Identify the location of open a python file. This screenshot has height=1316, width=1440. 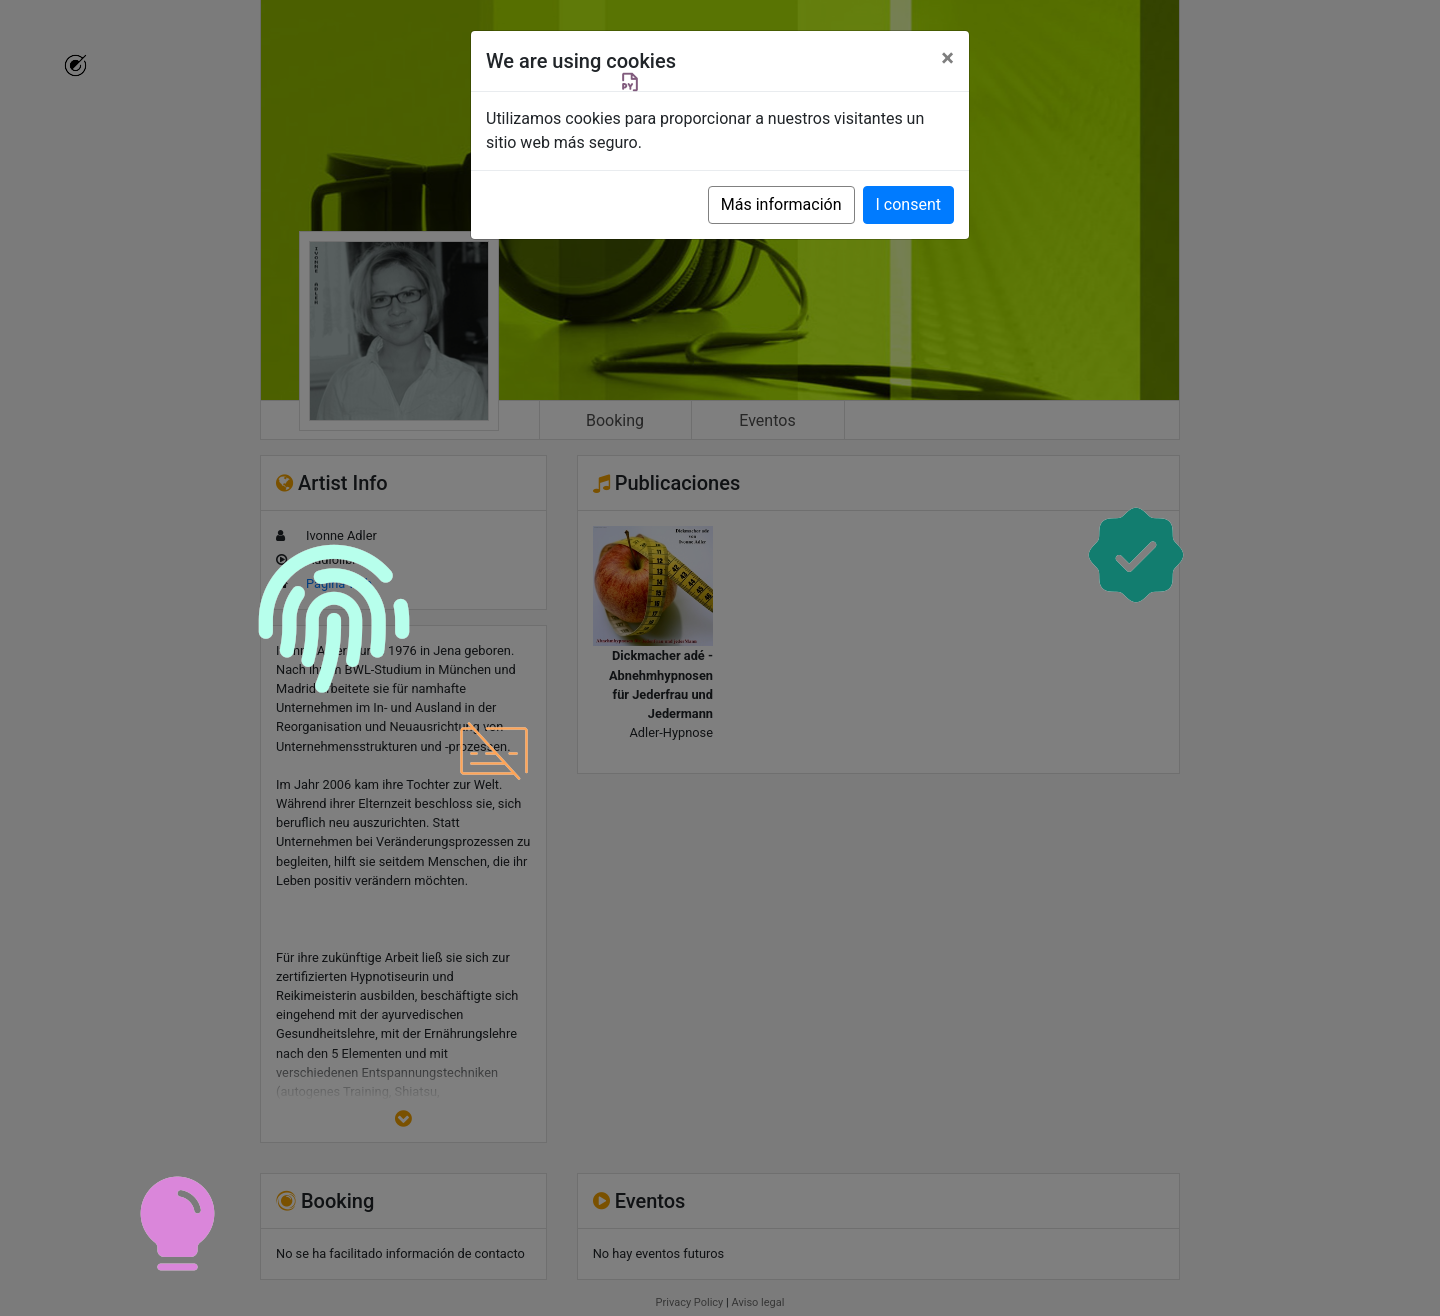
(630, 82).